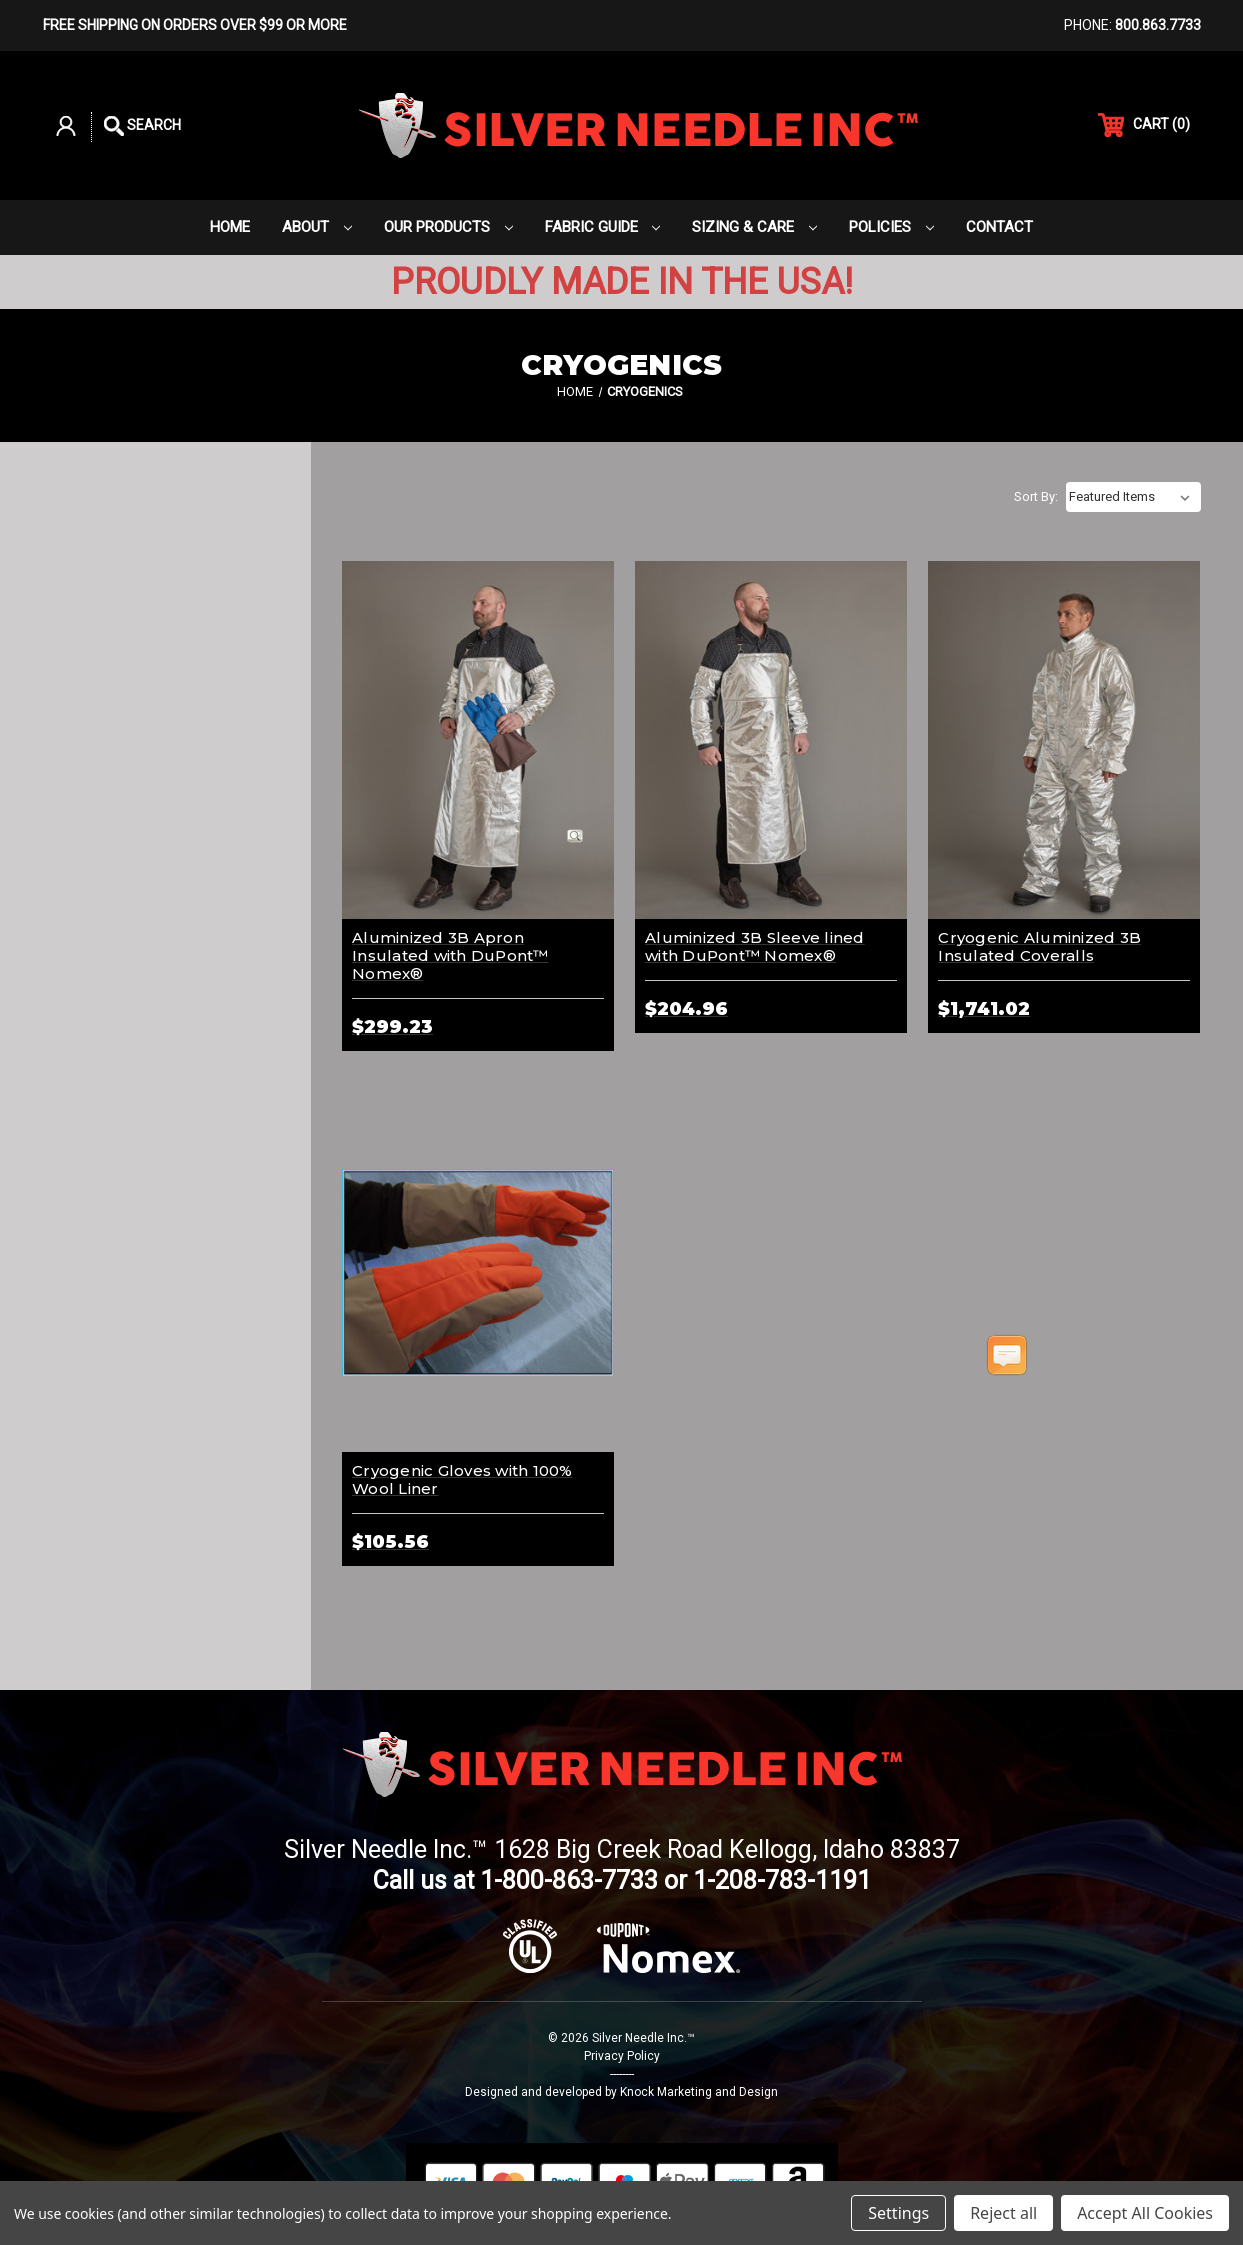 The image size is (1243, 2245). I want to click on open eye of mate image viewer application, so click(575, 836).